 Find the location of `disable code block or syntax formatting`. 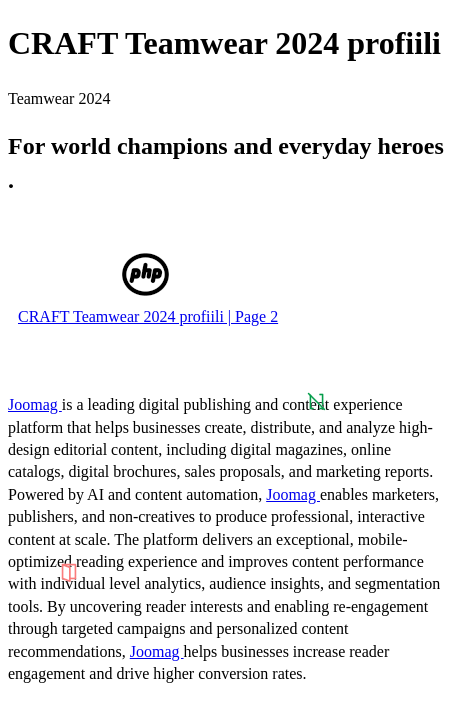

disable code block or syntax formatting is located at coordinates (316, 401).